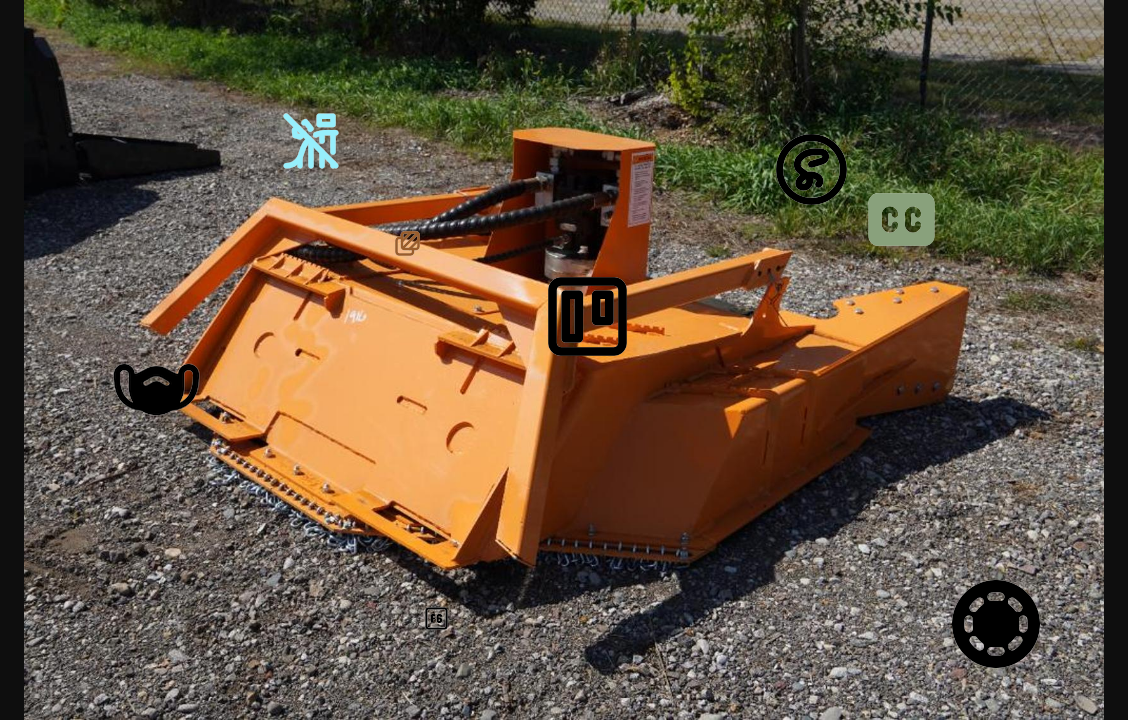  I want to click on open Trello app, so click(587, 316).